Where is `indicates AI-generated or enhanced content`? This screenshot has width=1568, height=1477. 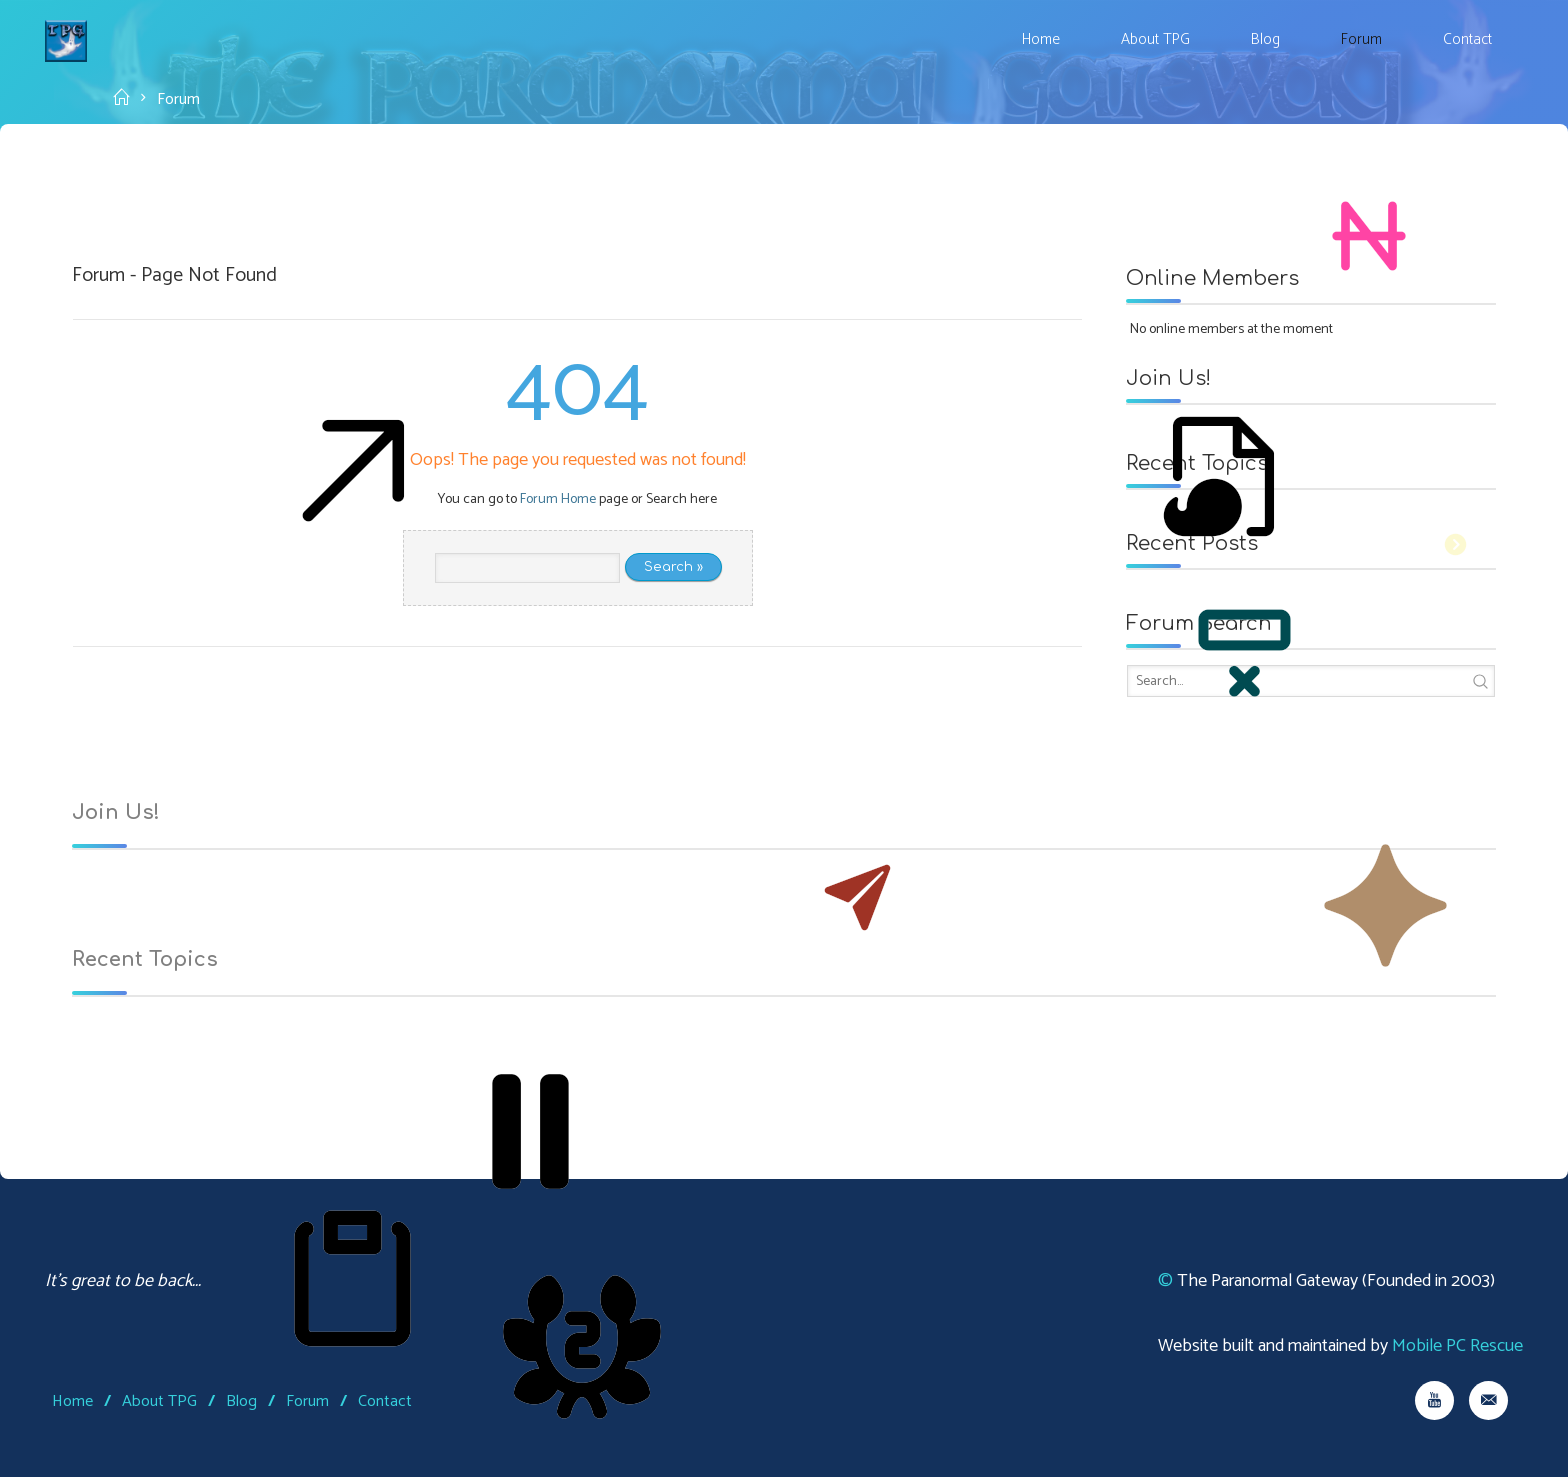 indicates AI-generated or enhanced content is located at coordinates (1385, 905).